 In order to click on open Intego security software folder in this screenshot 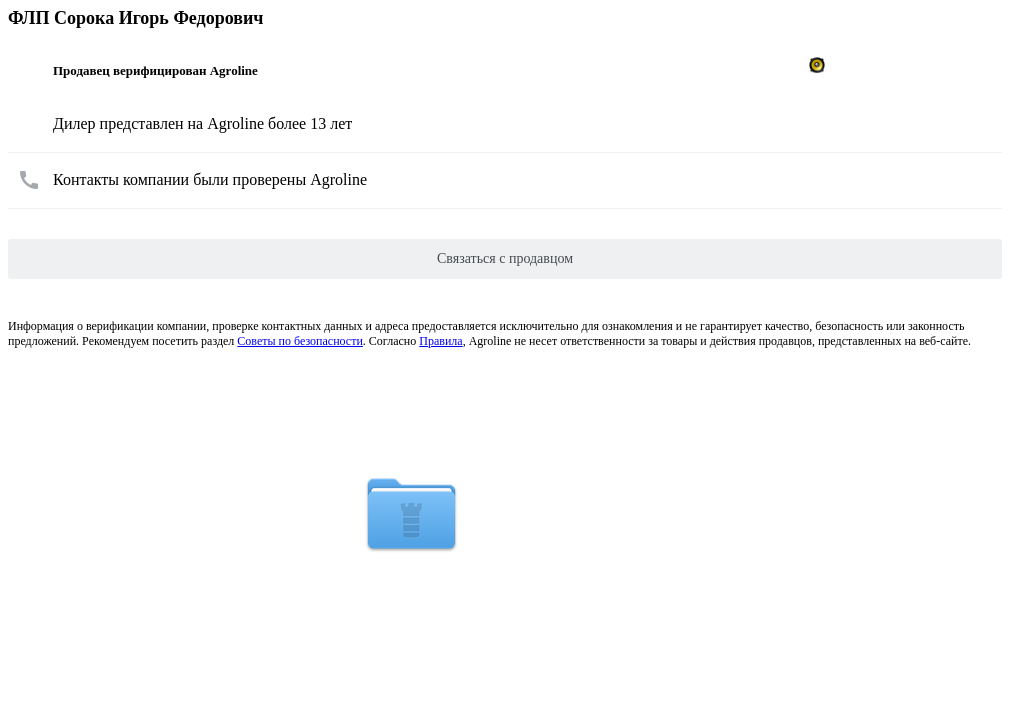, I will do `click(411, 513)`.